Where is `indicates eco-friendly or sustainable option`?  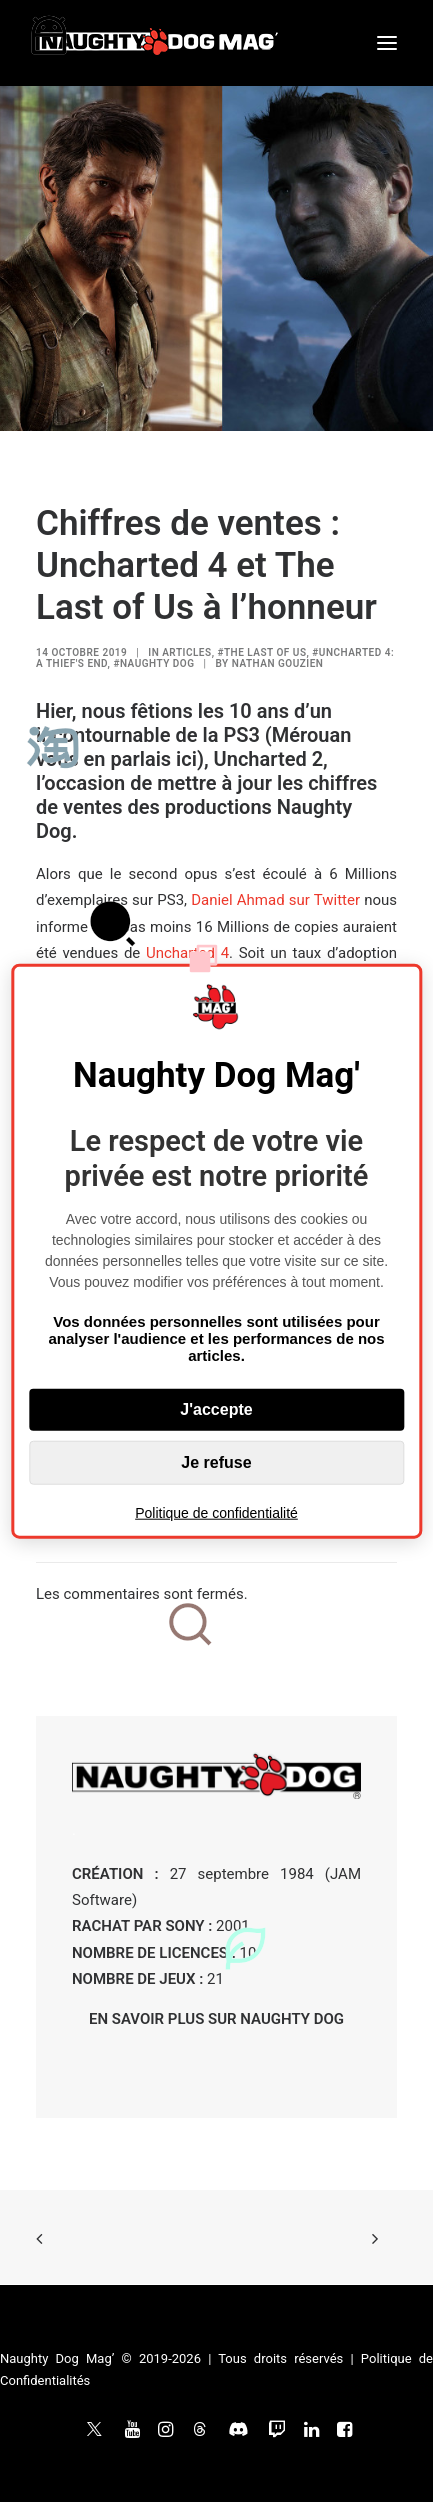 indicates eco-friendly or sustainable option is located at coordinates (245, 1947).